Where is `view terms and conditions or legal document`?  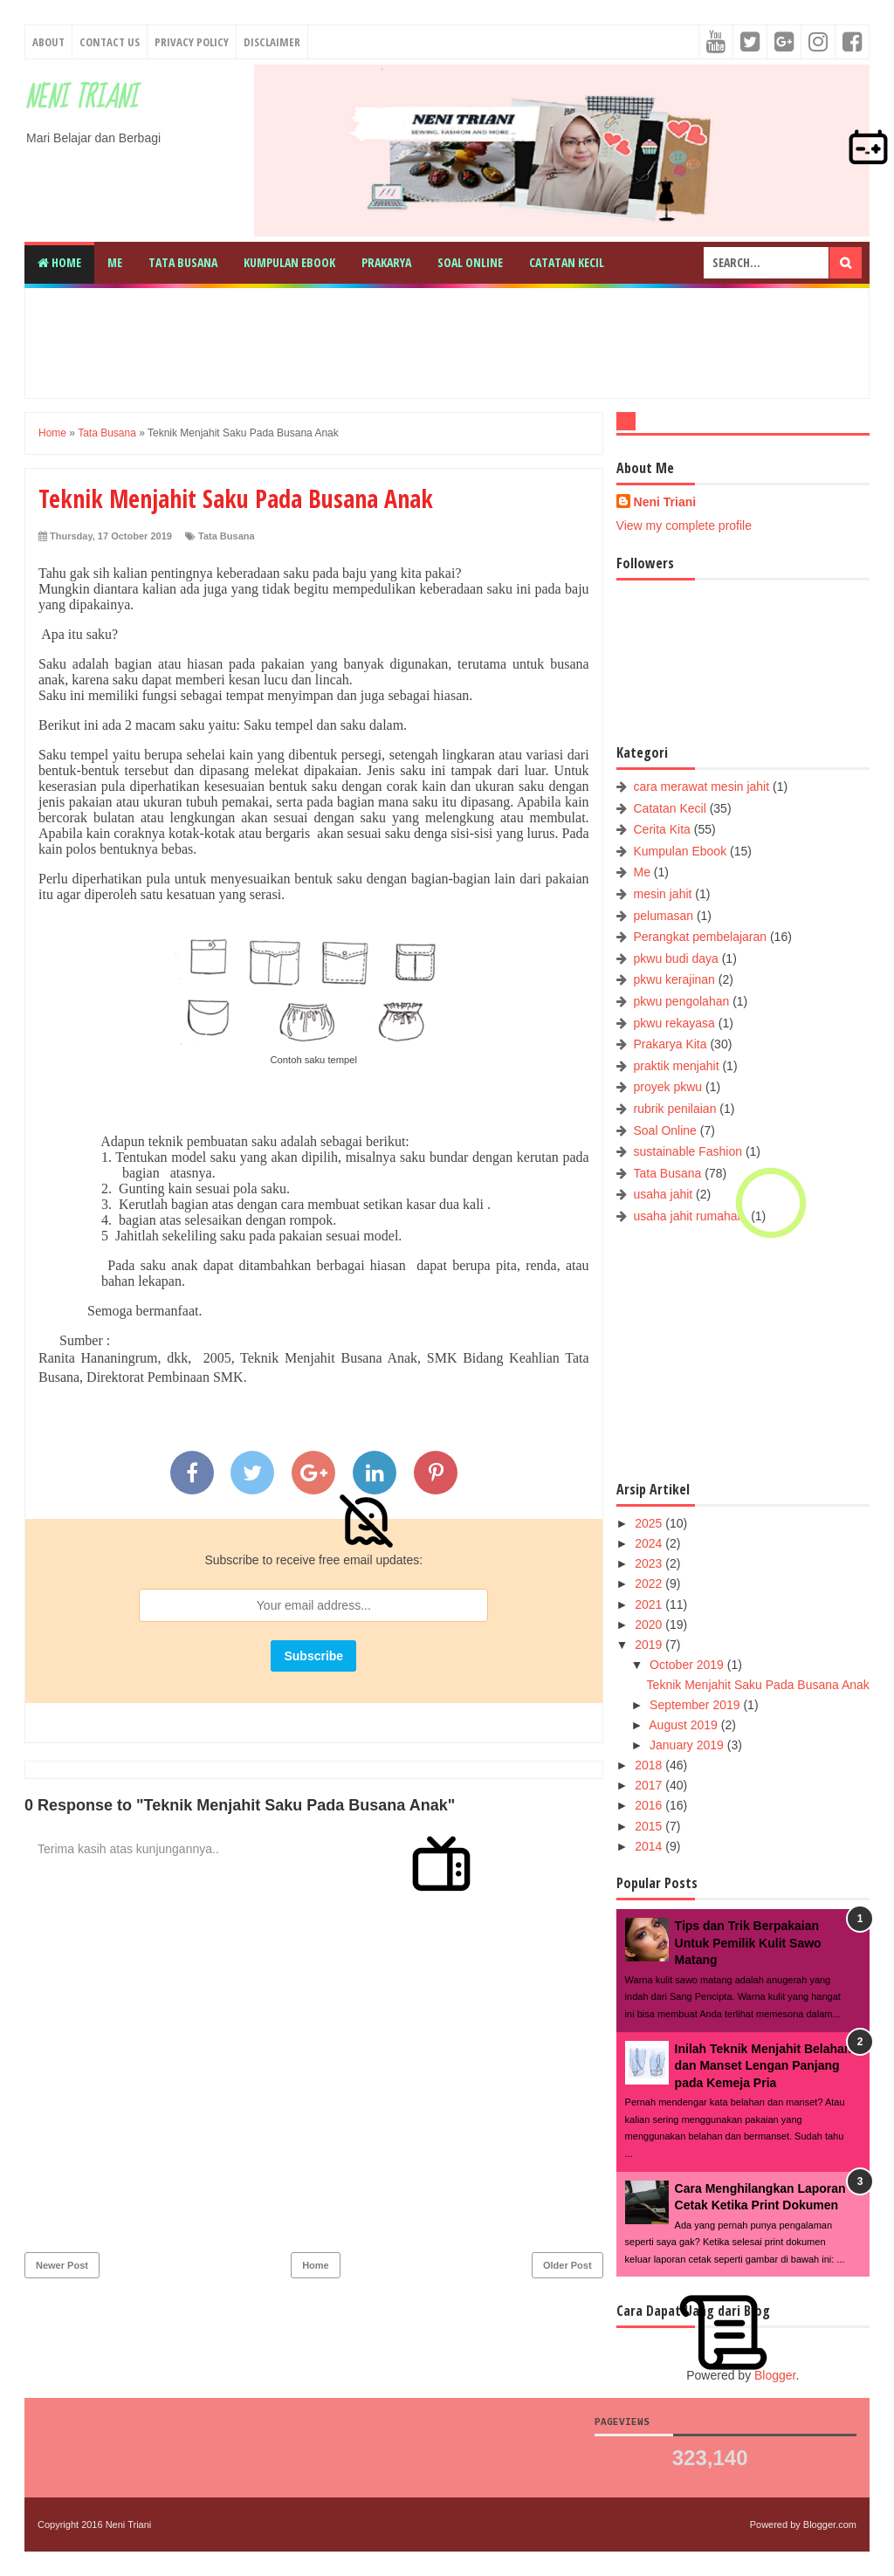 view terms and conditions or legal document is located at coordinates (726, 2332).